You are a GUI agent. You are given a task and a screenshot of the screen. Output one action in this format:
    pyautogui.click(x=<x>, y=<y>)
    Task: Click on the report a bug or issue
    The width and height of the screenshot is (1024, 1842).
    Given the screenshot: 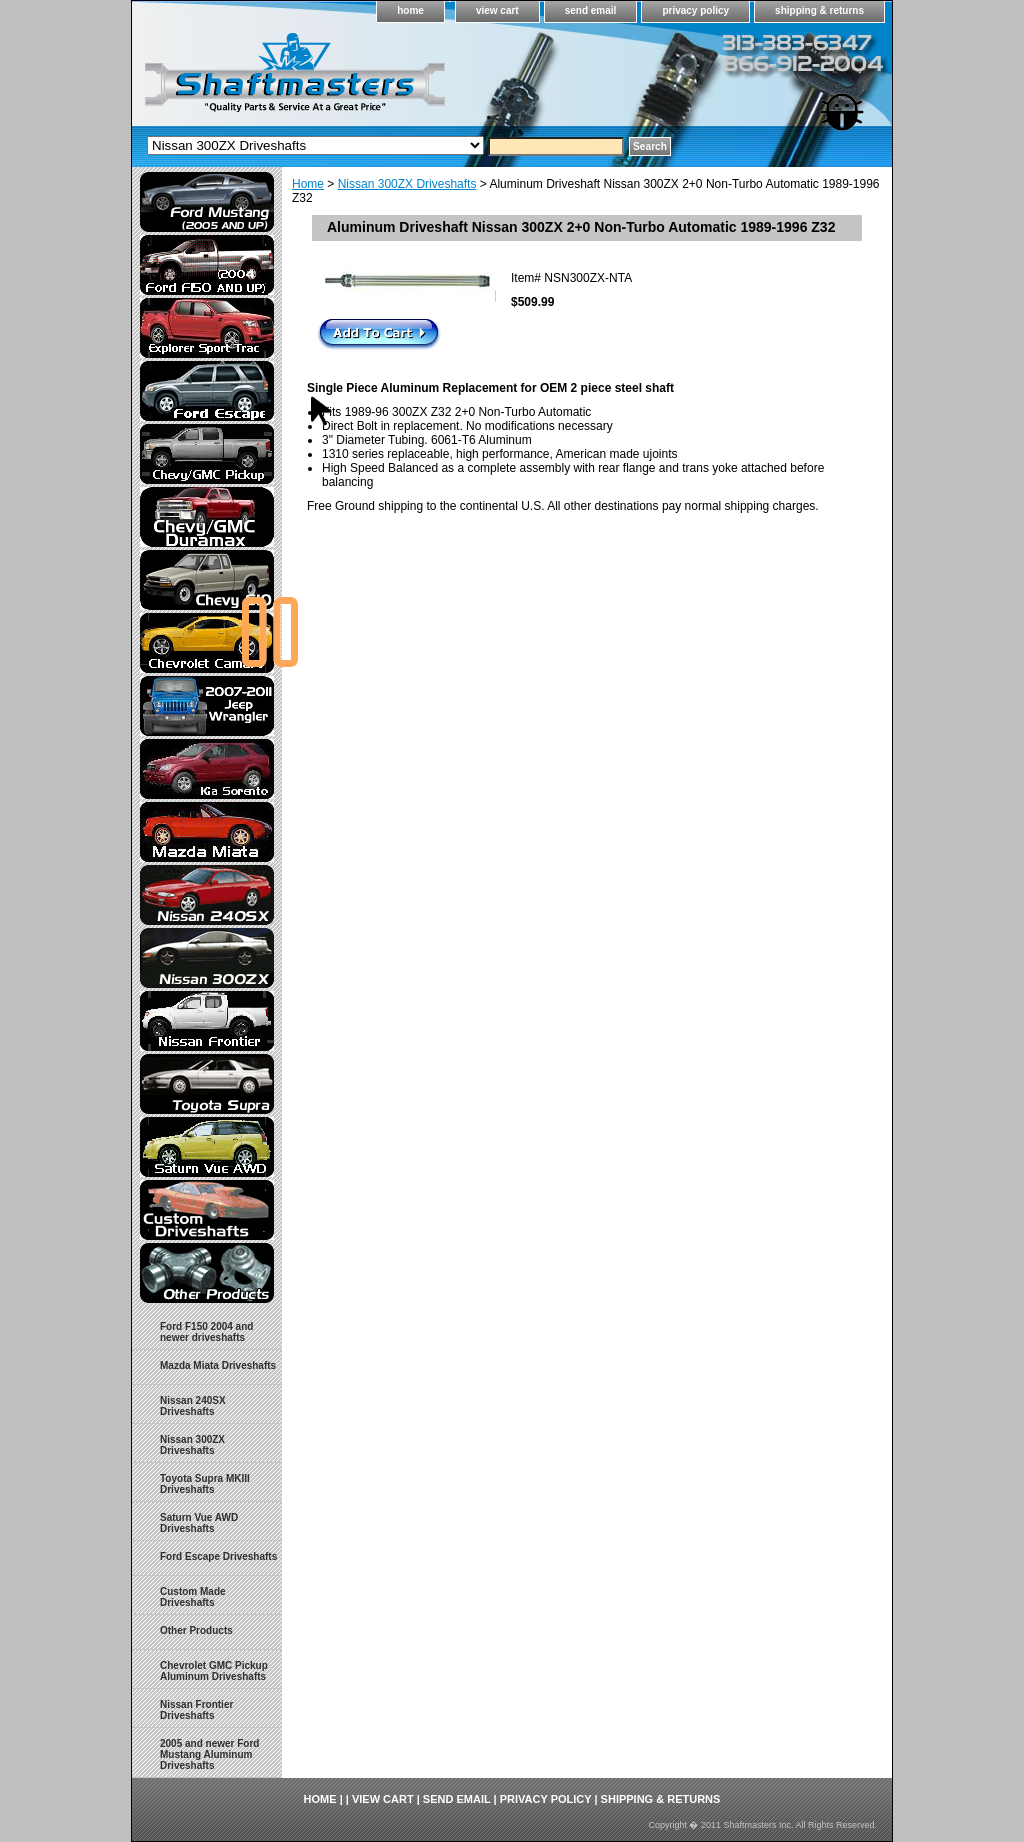 What is the action you would take?
    pyautogui.click(x=842, y=112)
    